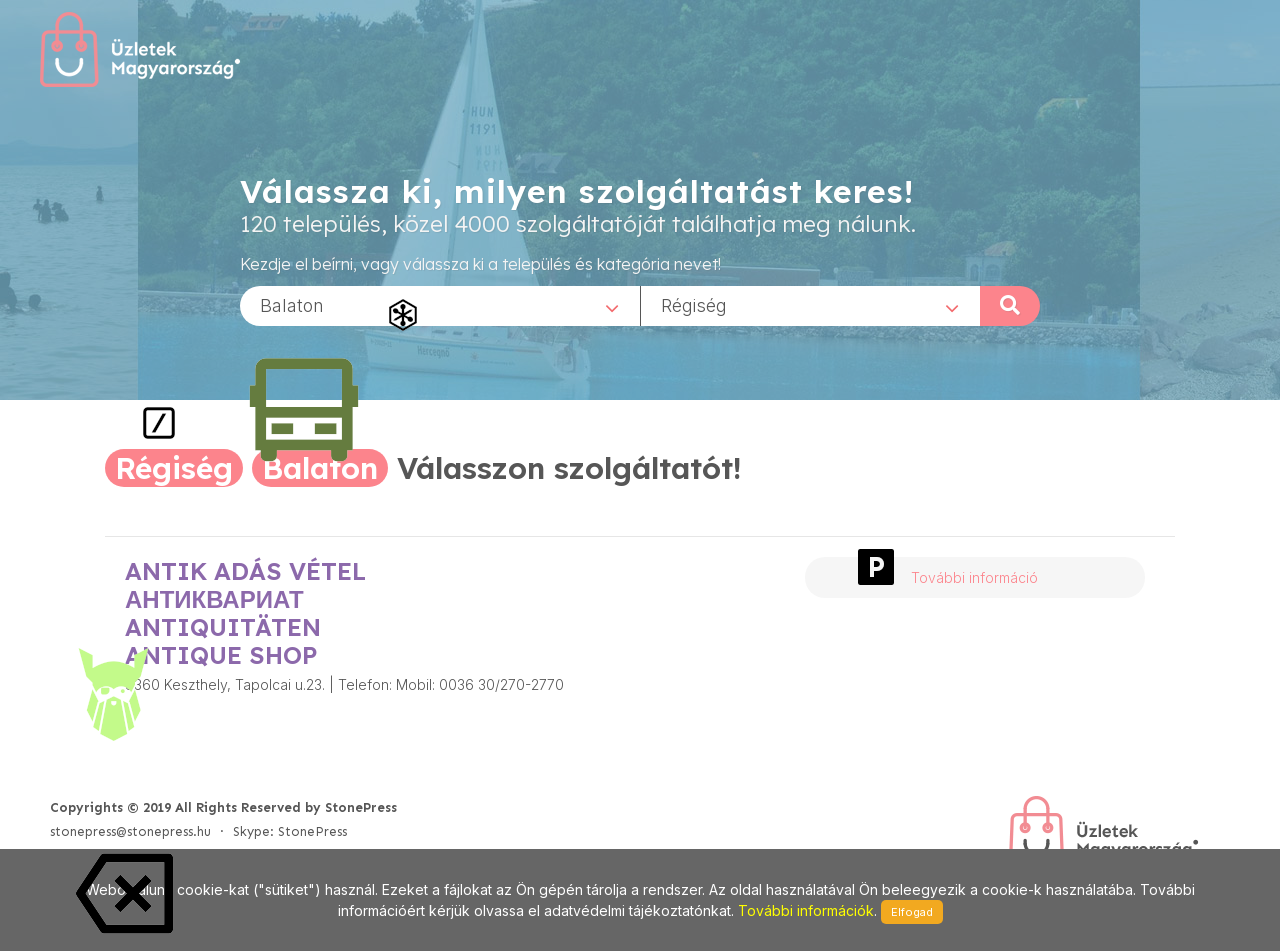  I want to click on visit the odin project website, so click(113, 694).